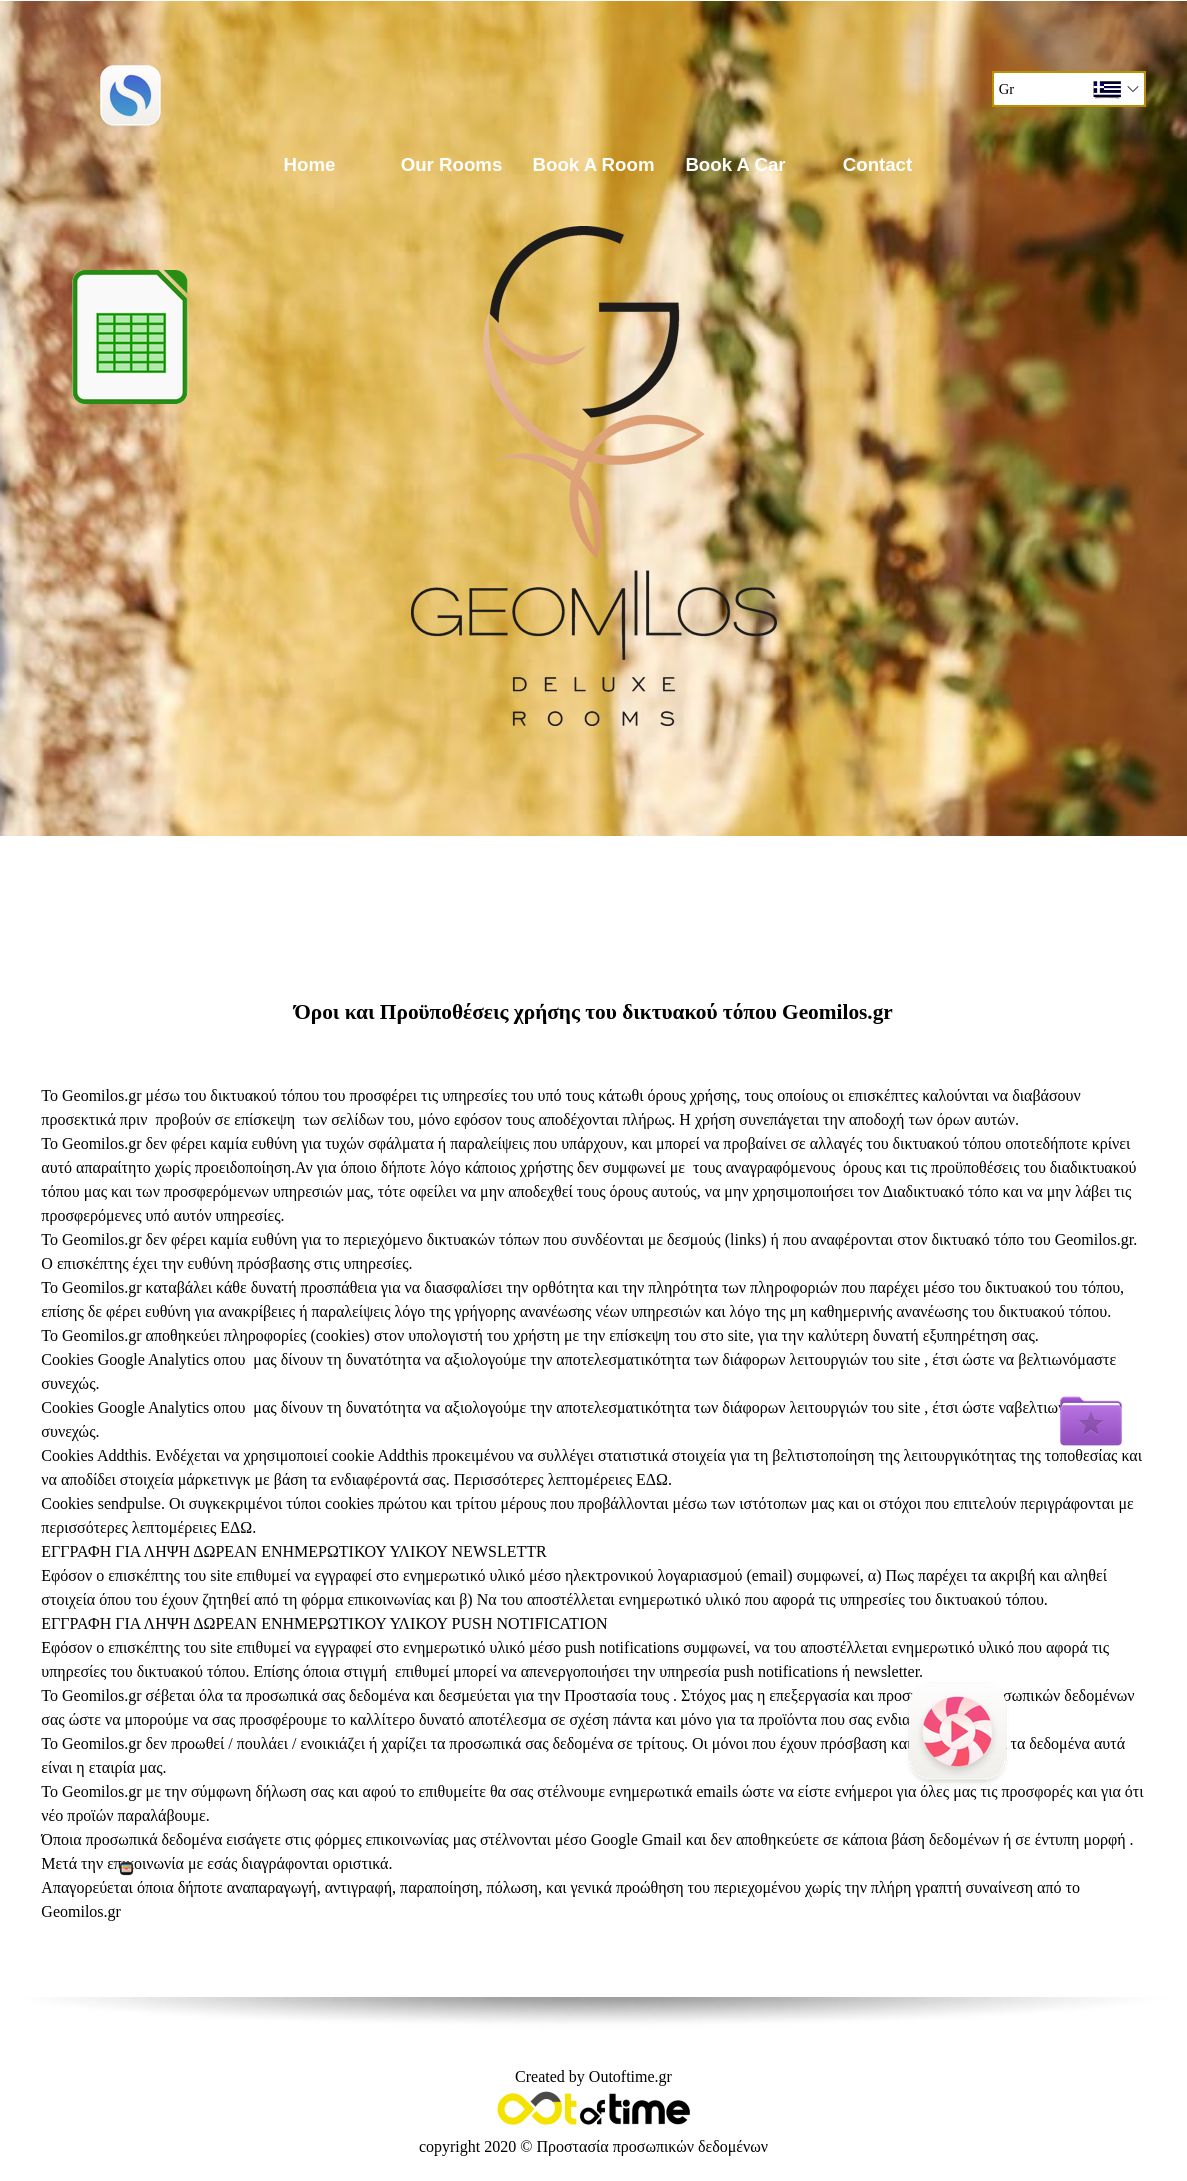 The height and width of the screenshot is (2181, 1187). I want to click on open your bookmarked or favorite files folder, so click(1091, 1421).